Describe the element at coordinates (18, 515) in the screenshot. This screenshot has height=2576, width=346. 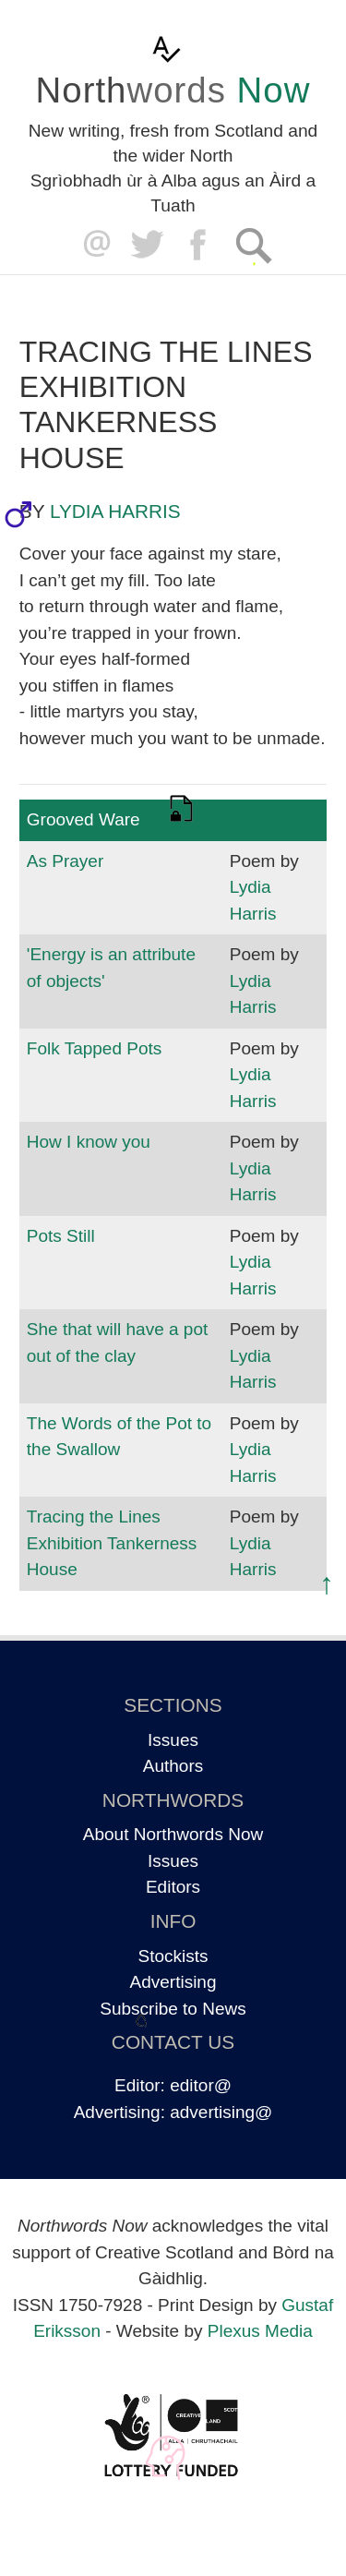
I see `indicates male gender selection` at that location.